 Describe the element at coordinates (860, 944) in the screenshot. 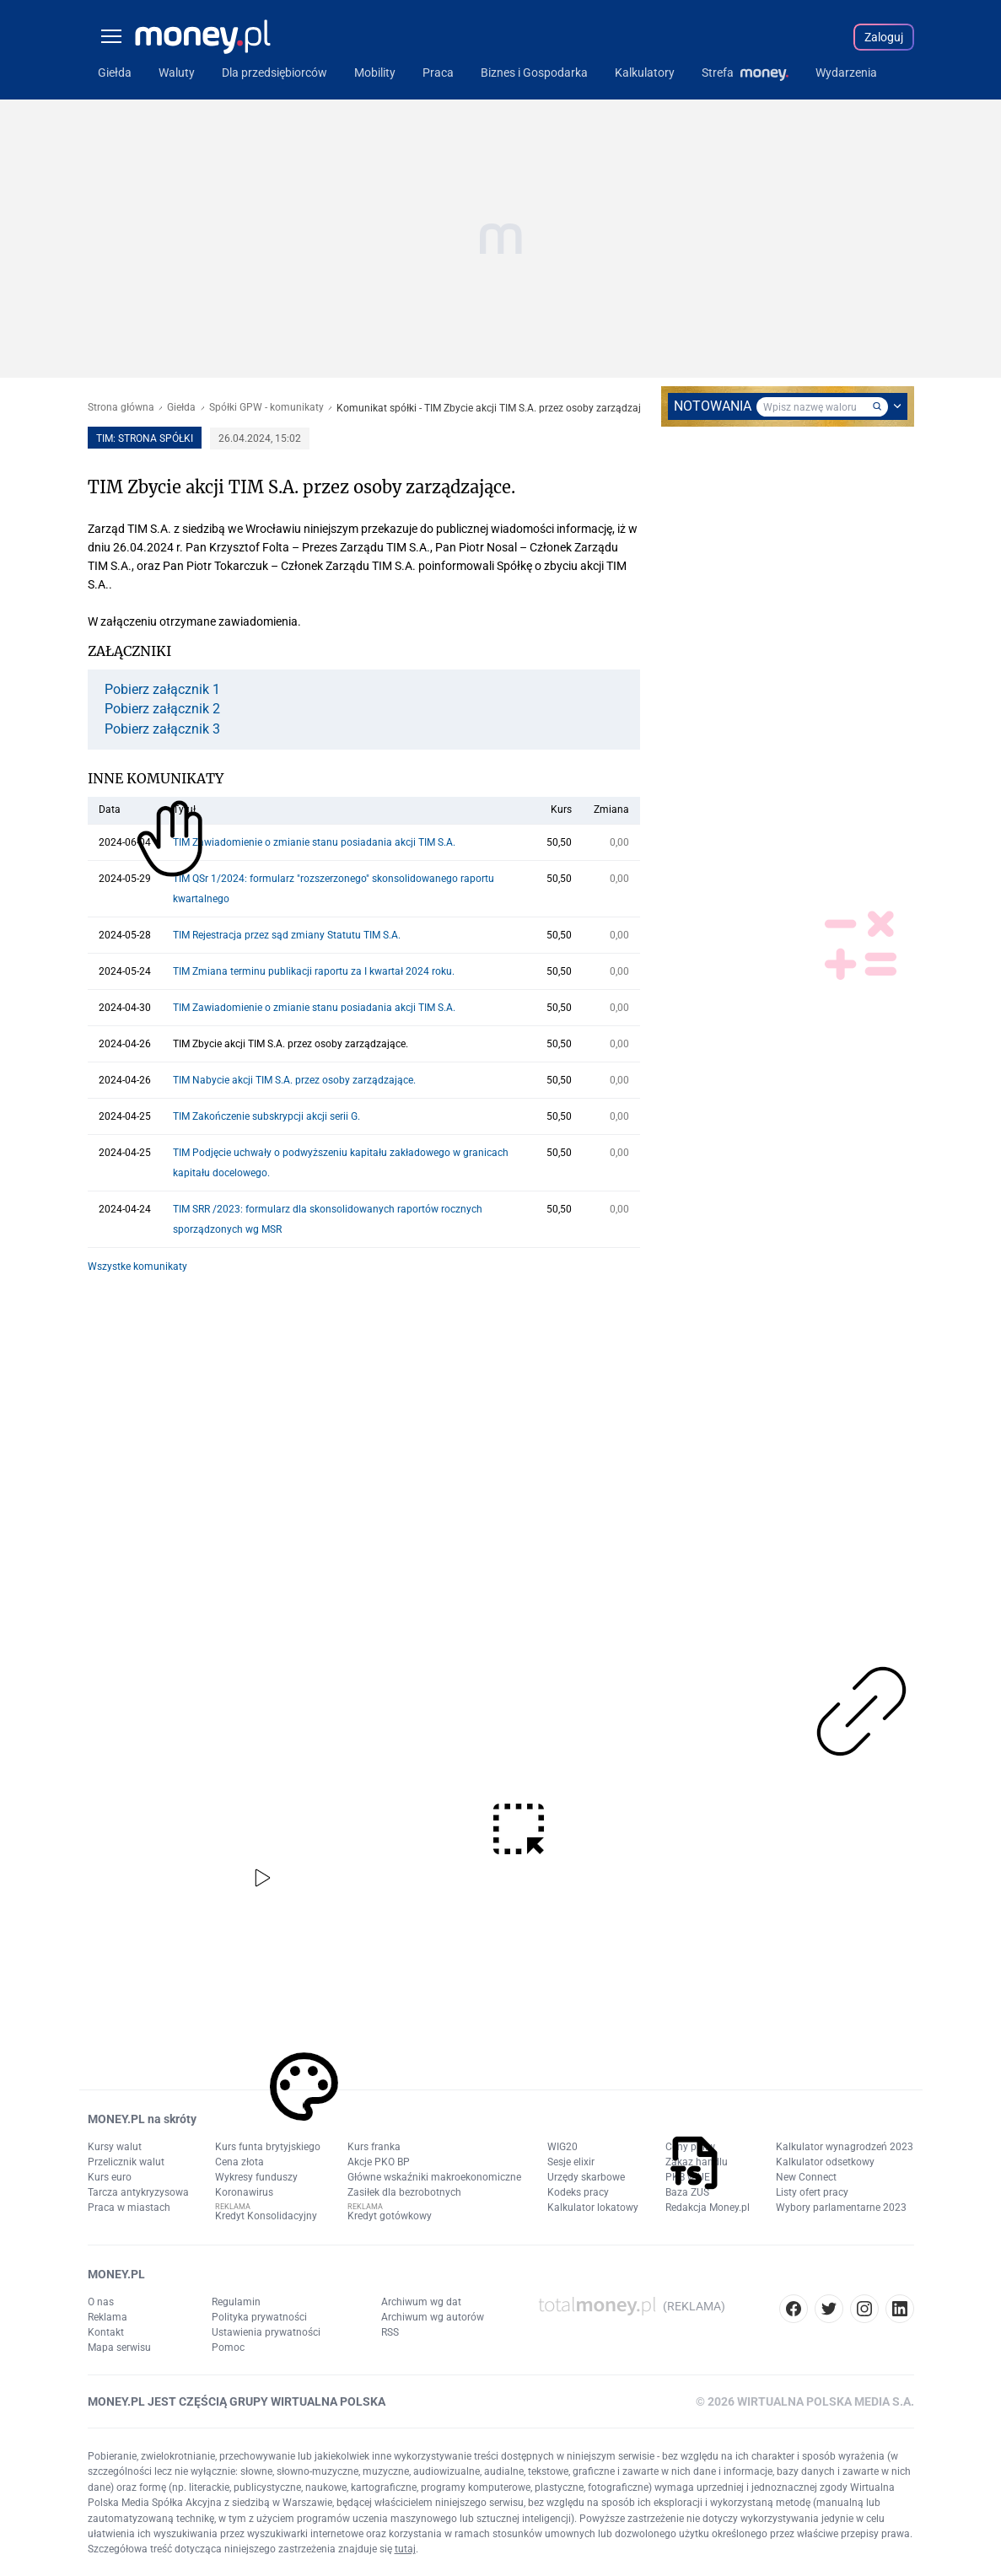

I see `open calculator` at that location.